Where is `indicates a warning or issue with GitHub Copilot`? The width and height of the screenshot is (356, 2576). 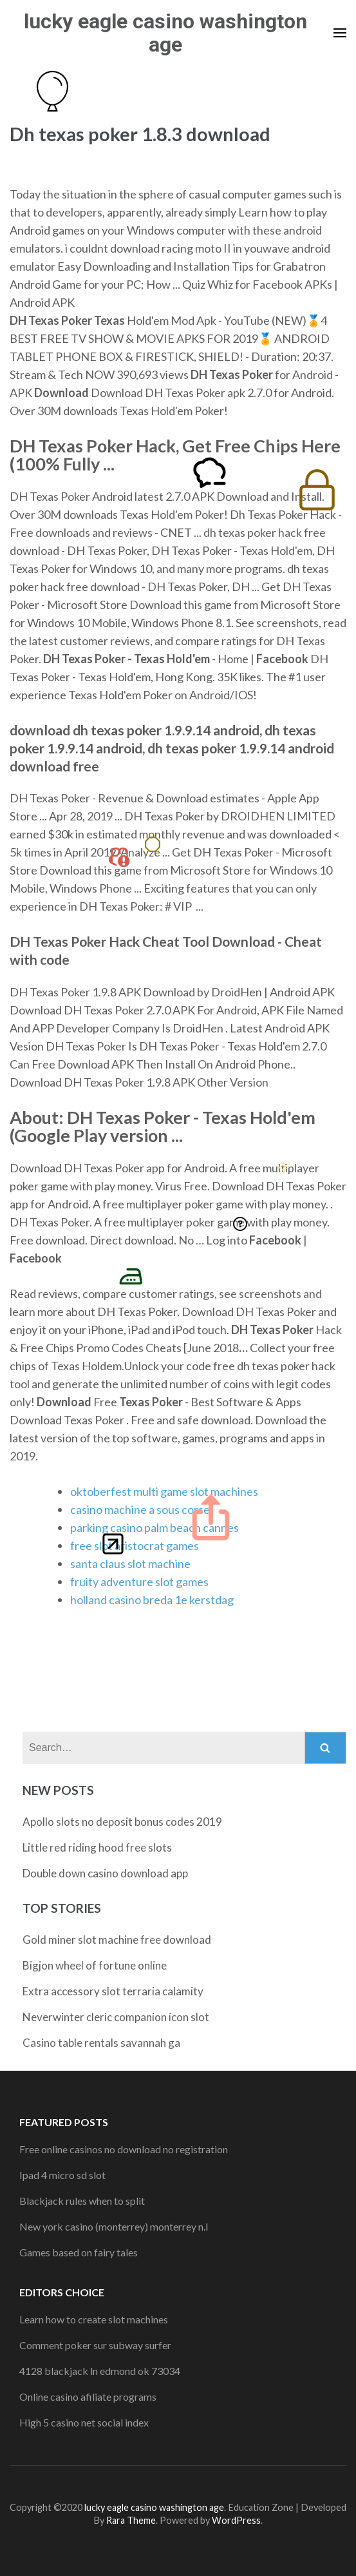 indicates a warning or issue with GitHub Copilot is located at coordinates (119, 857).